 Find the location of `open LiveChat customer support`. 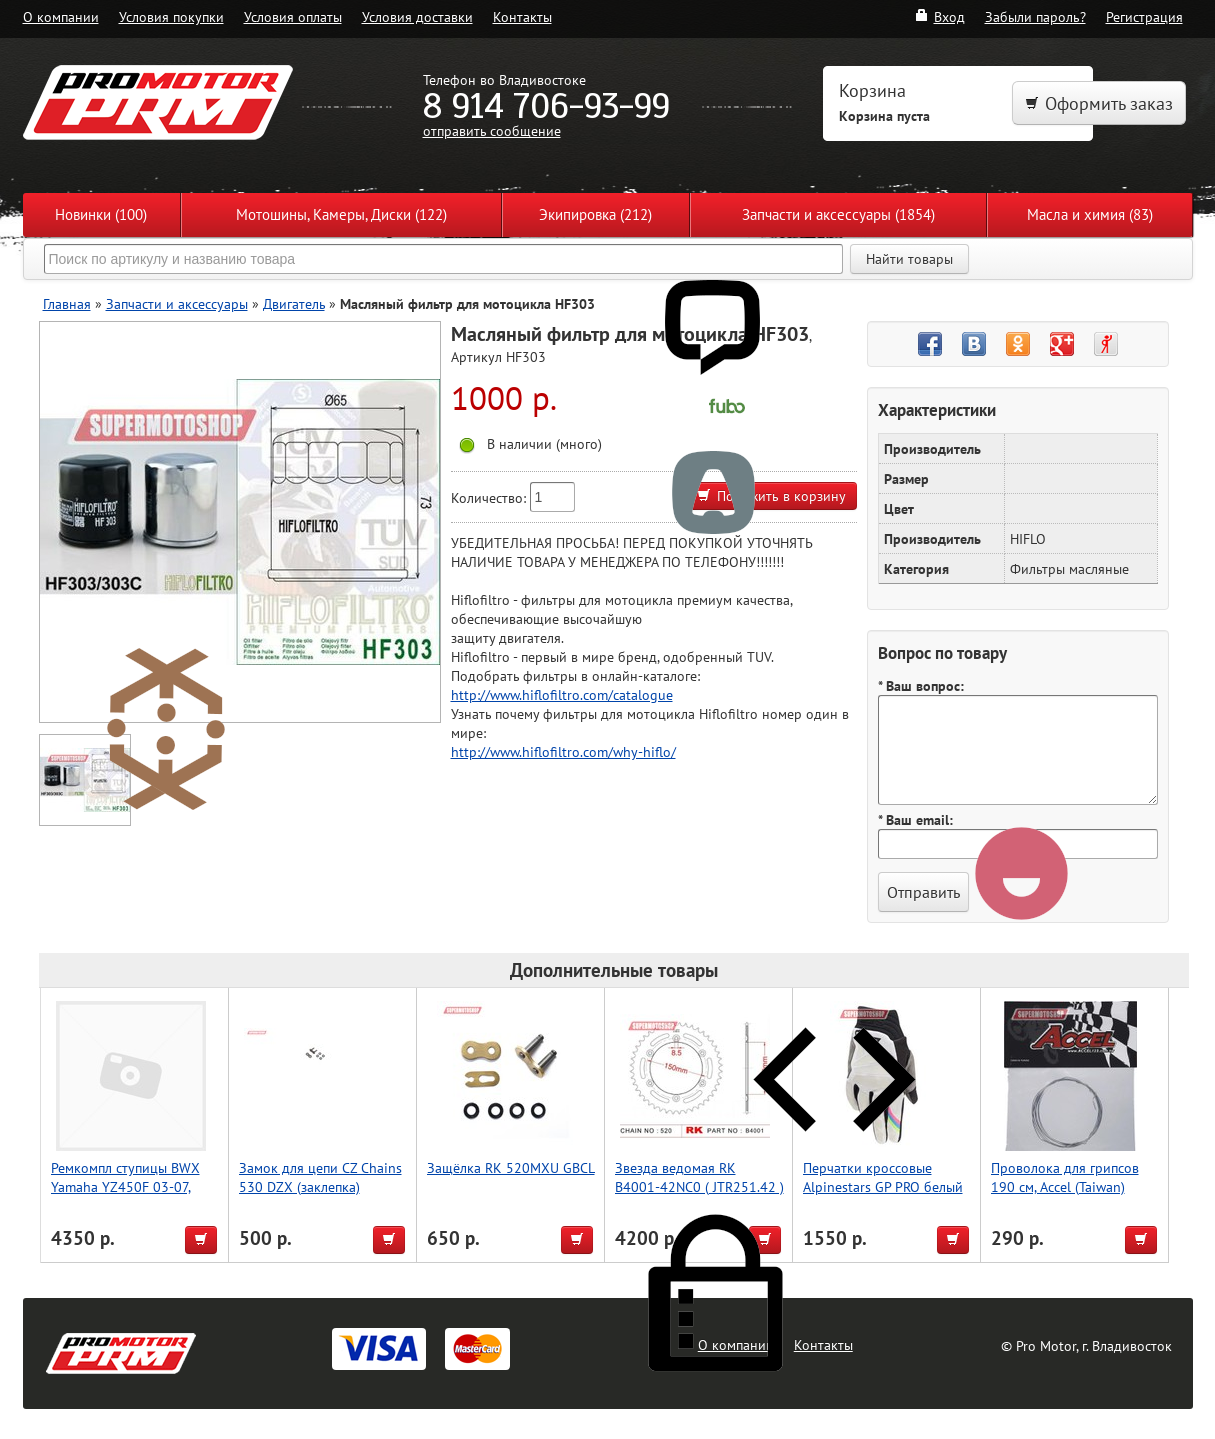

open LiveChat customer support is located at coordinates (712, 327).